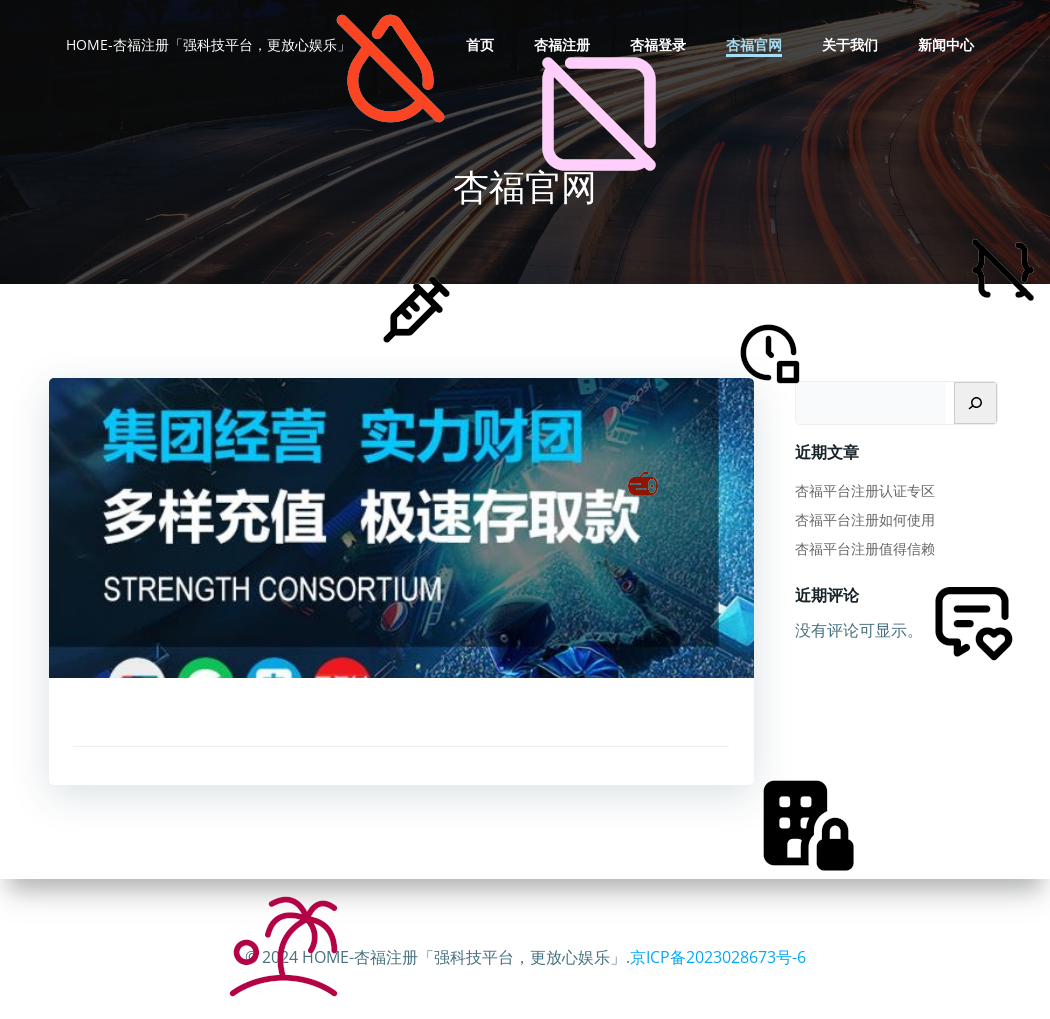 The image size is (1050, 1019). I want to click on view system logs or activity history, so click(643, 485).